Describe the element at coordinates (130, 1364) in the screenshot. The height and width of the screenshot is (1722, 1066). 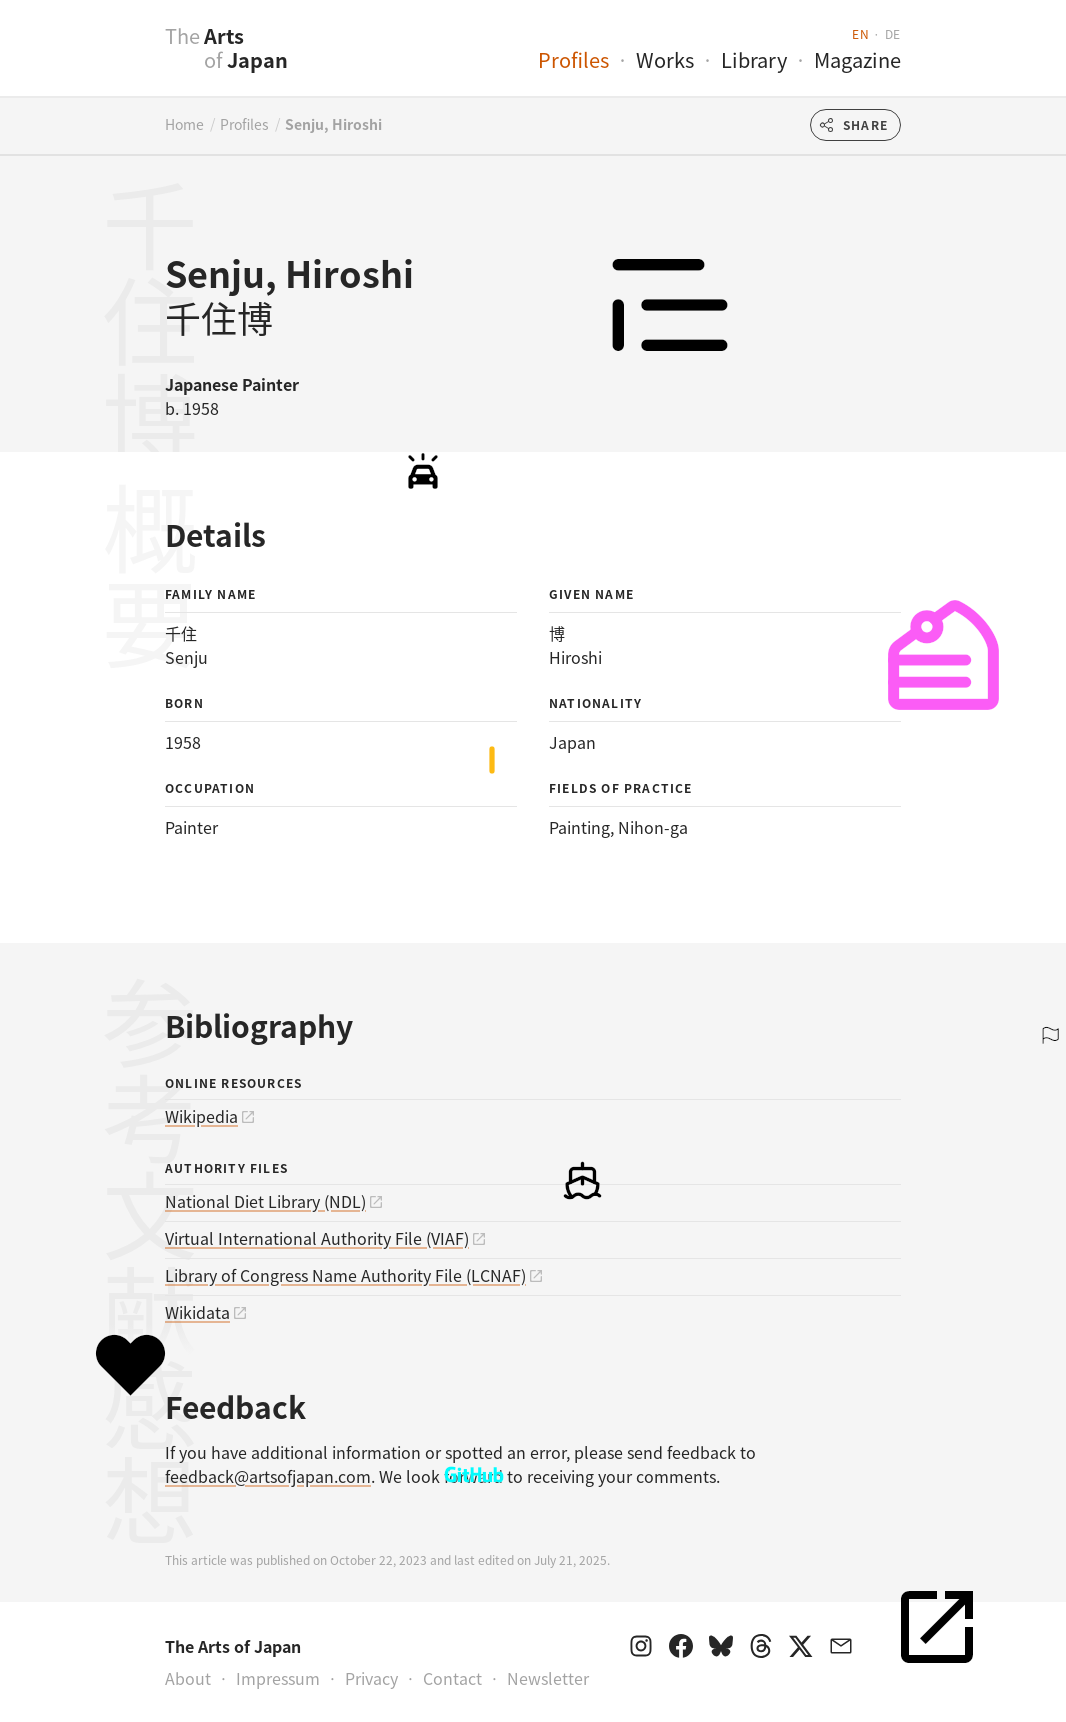
I see `indicates a favorited or liked item` at that location.